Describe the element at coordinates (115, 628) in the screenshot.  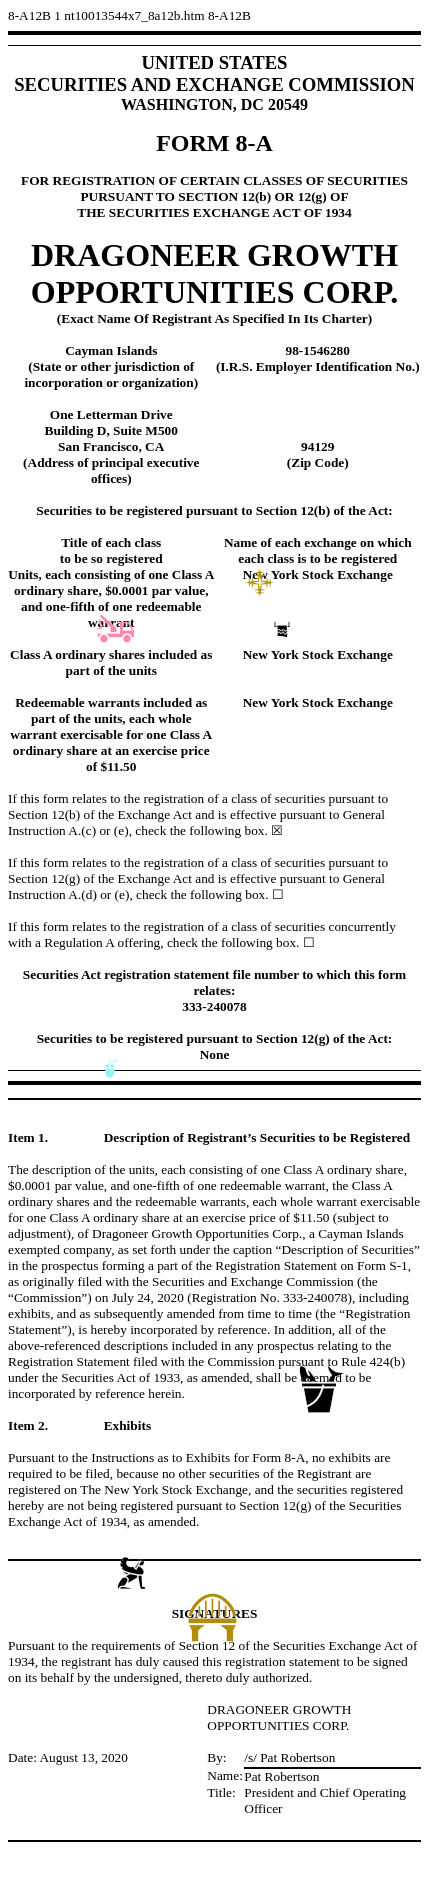
I see `request roadside assistance` at that location.